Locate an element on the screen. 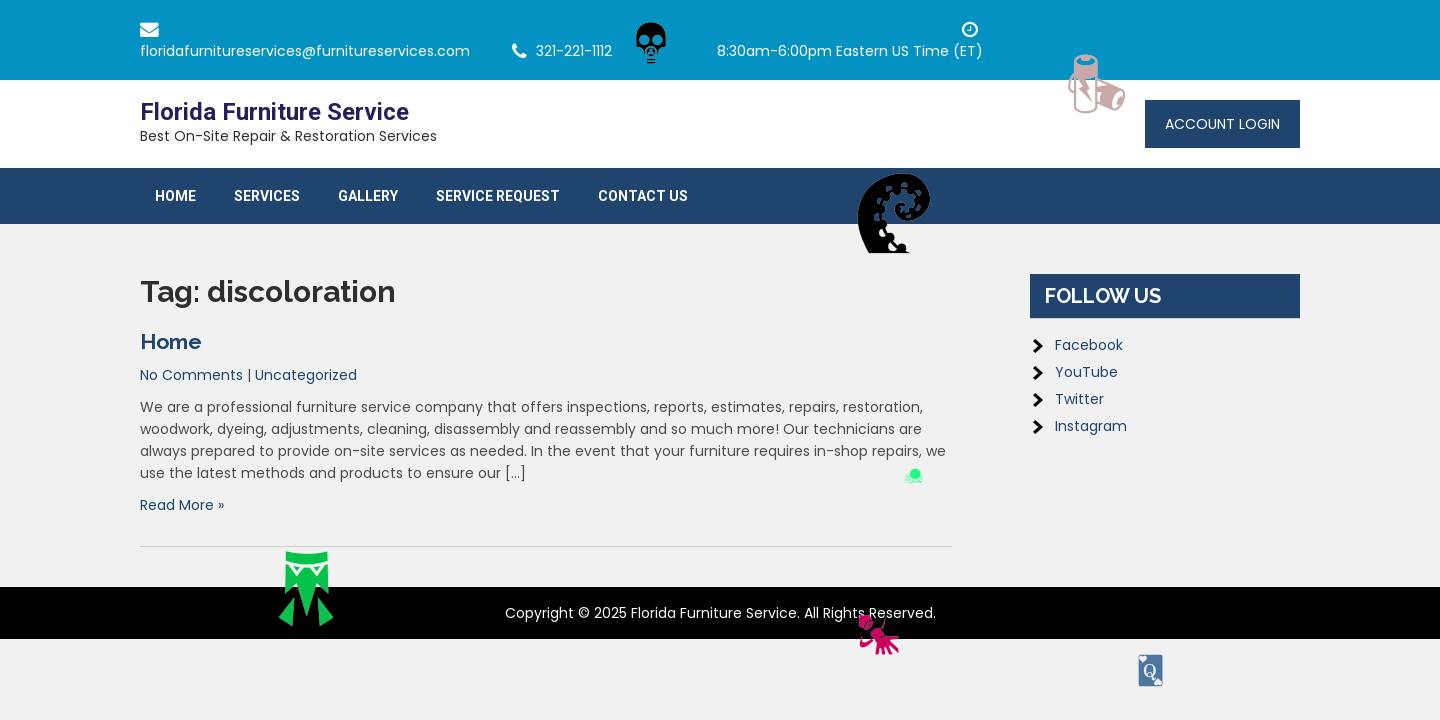 This screenshot has height=720, width=1440. indicates a noodle or pasta dish item is located at coordinates (913, 474).